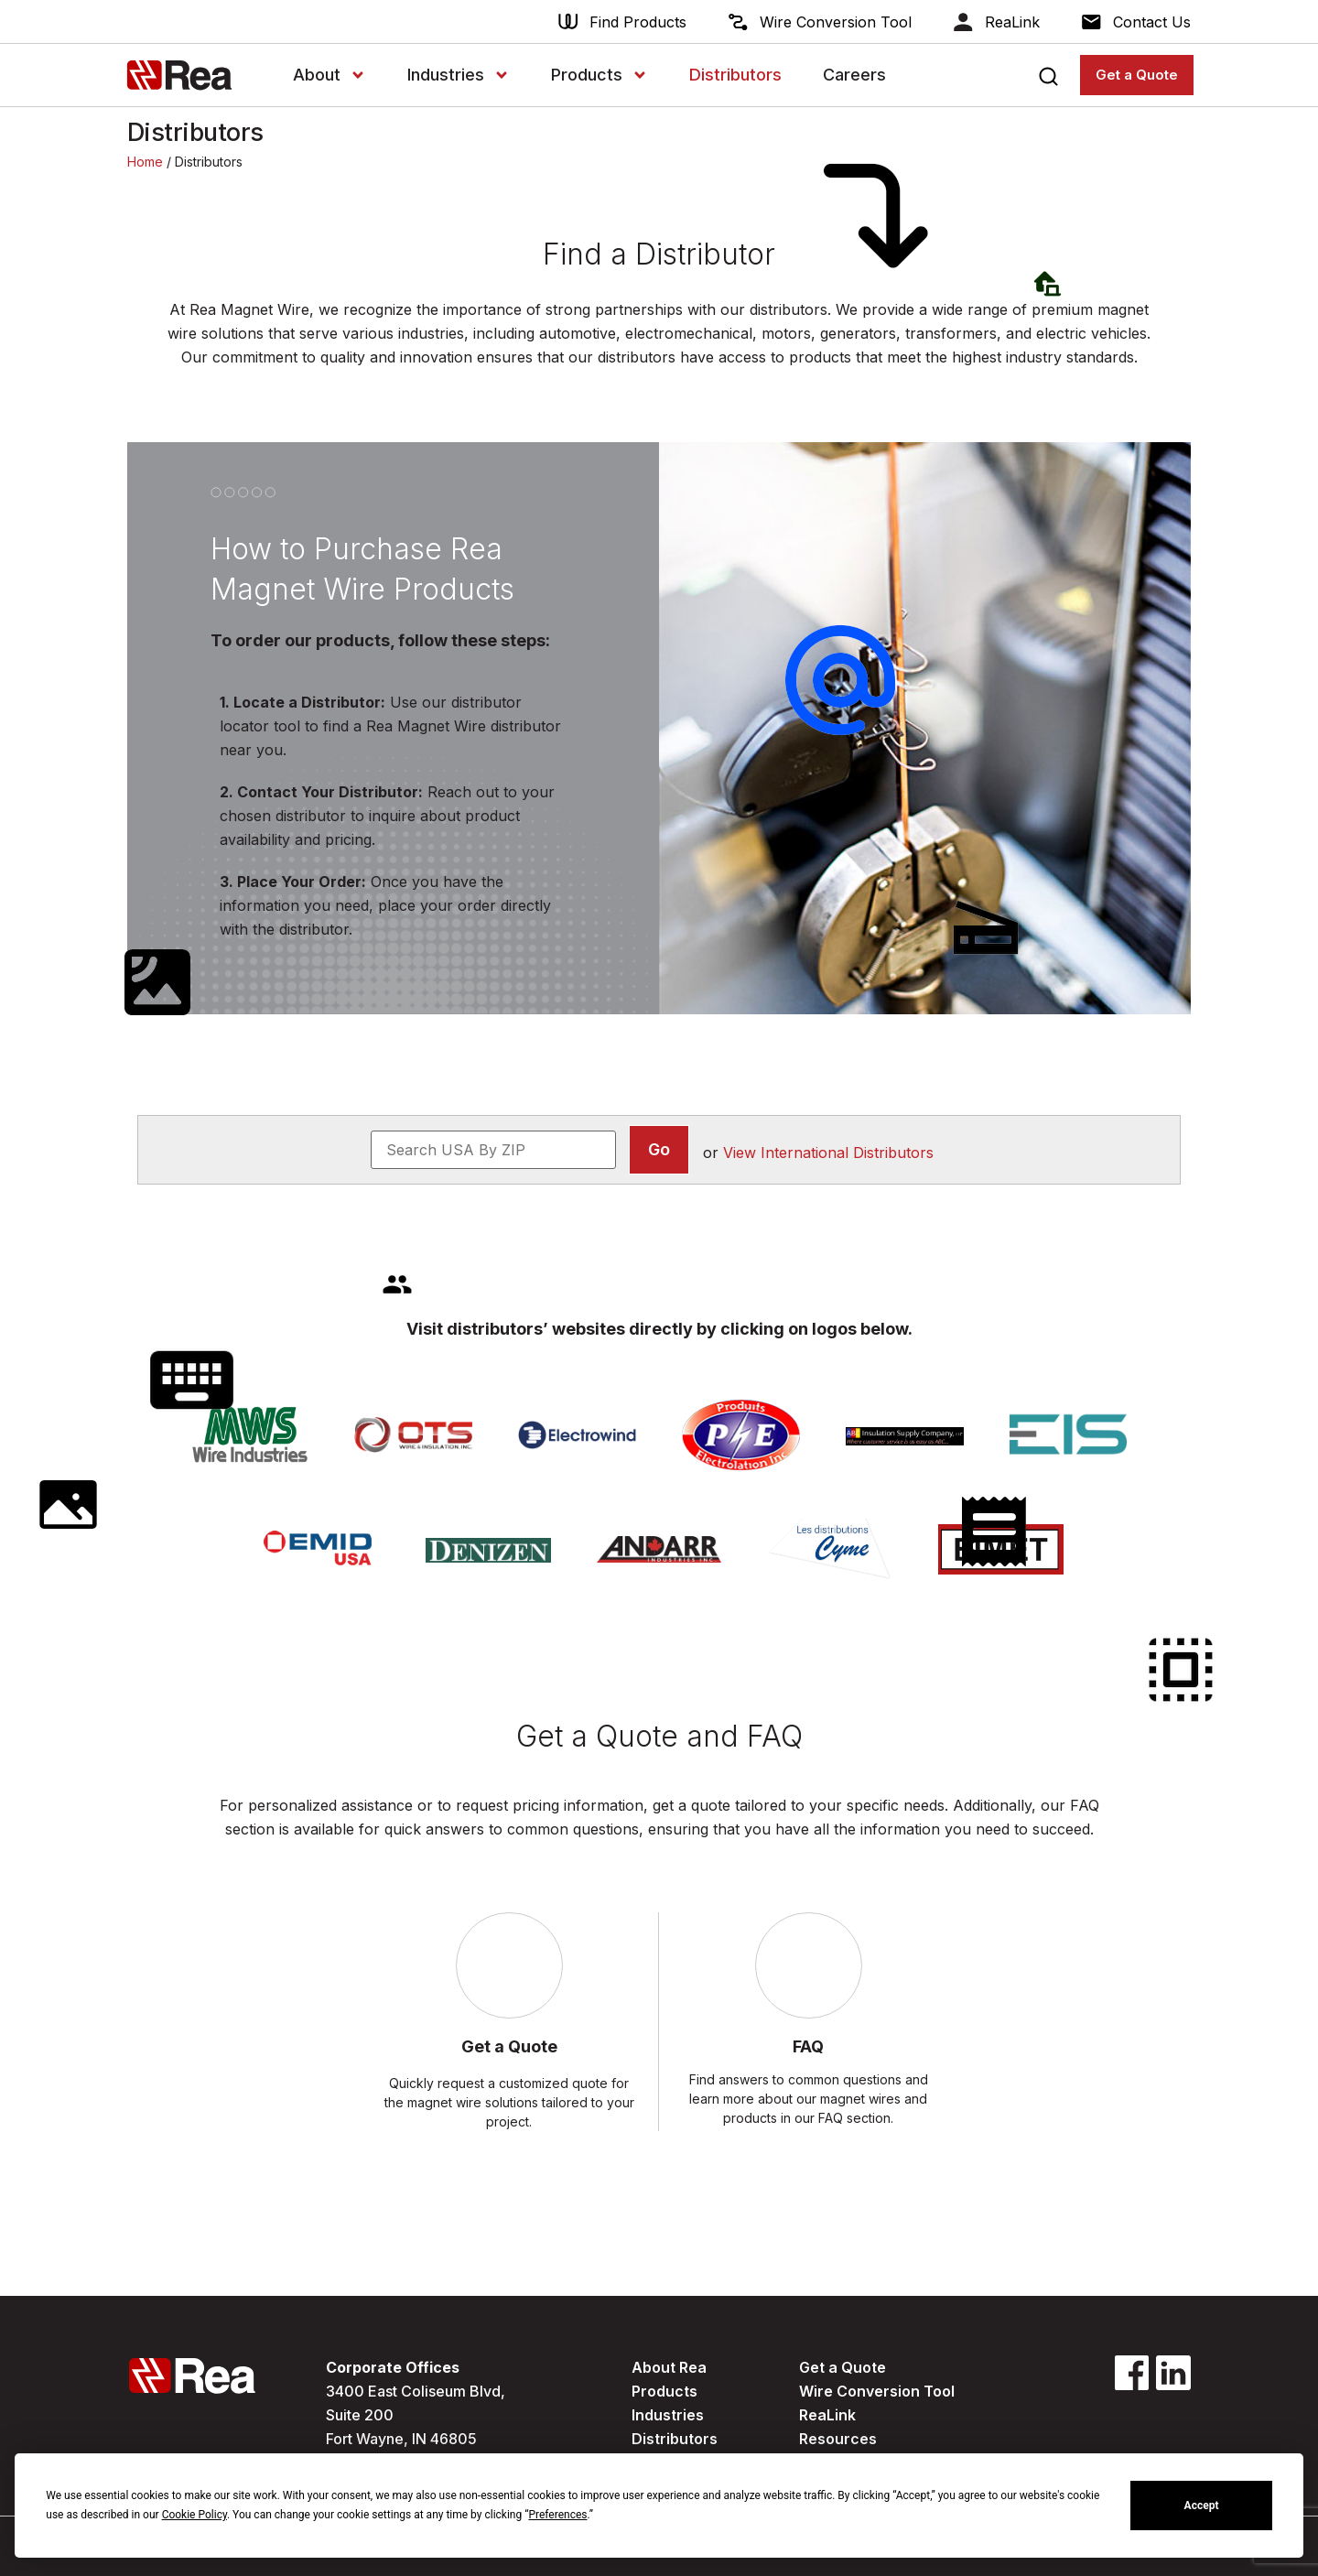 The height and width of the screenshot is (2576, 1318). What do you see at coordinates (397, 1284) in the screenshot?
I see `view group members` at bounding box center [397, 1284].